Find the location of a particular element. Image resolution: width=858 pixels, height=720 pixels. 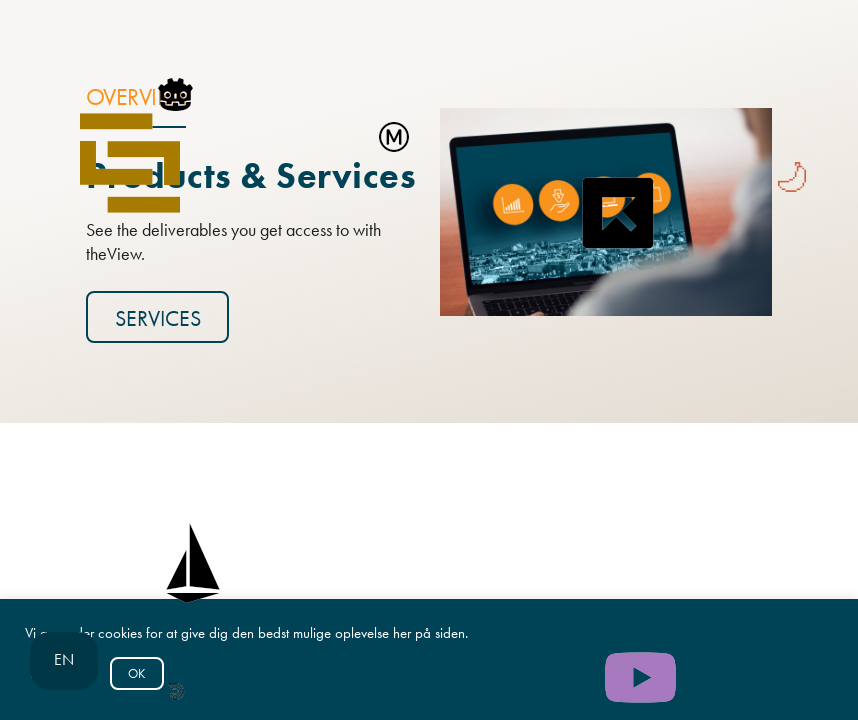

navigate back to previous section is located at coordinates (618, 213).